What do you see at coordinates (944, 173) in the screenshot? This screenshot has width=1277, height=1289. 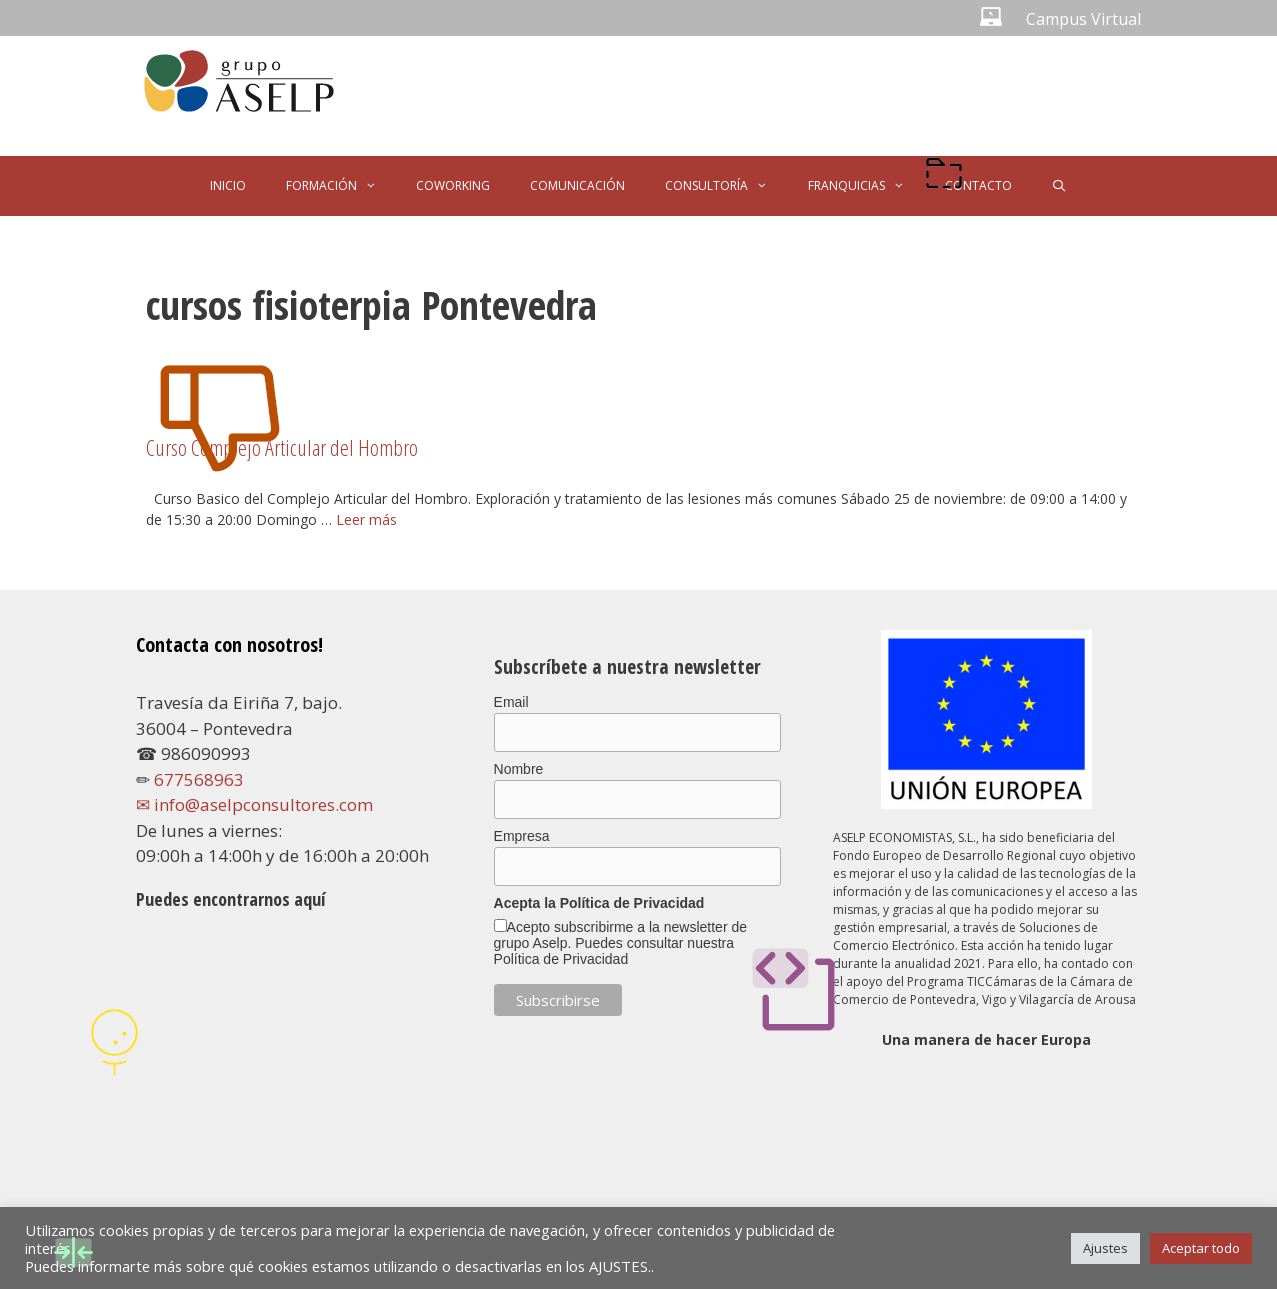 I see `create a new folder` at bounding box center [944, 173].